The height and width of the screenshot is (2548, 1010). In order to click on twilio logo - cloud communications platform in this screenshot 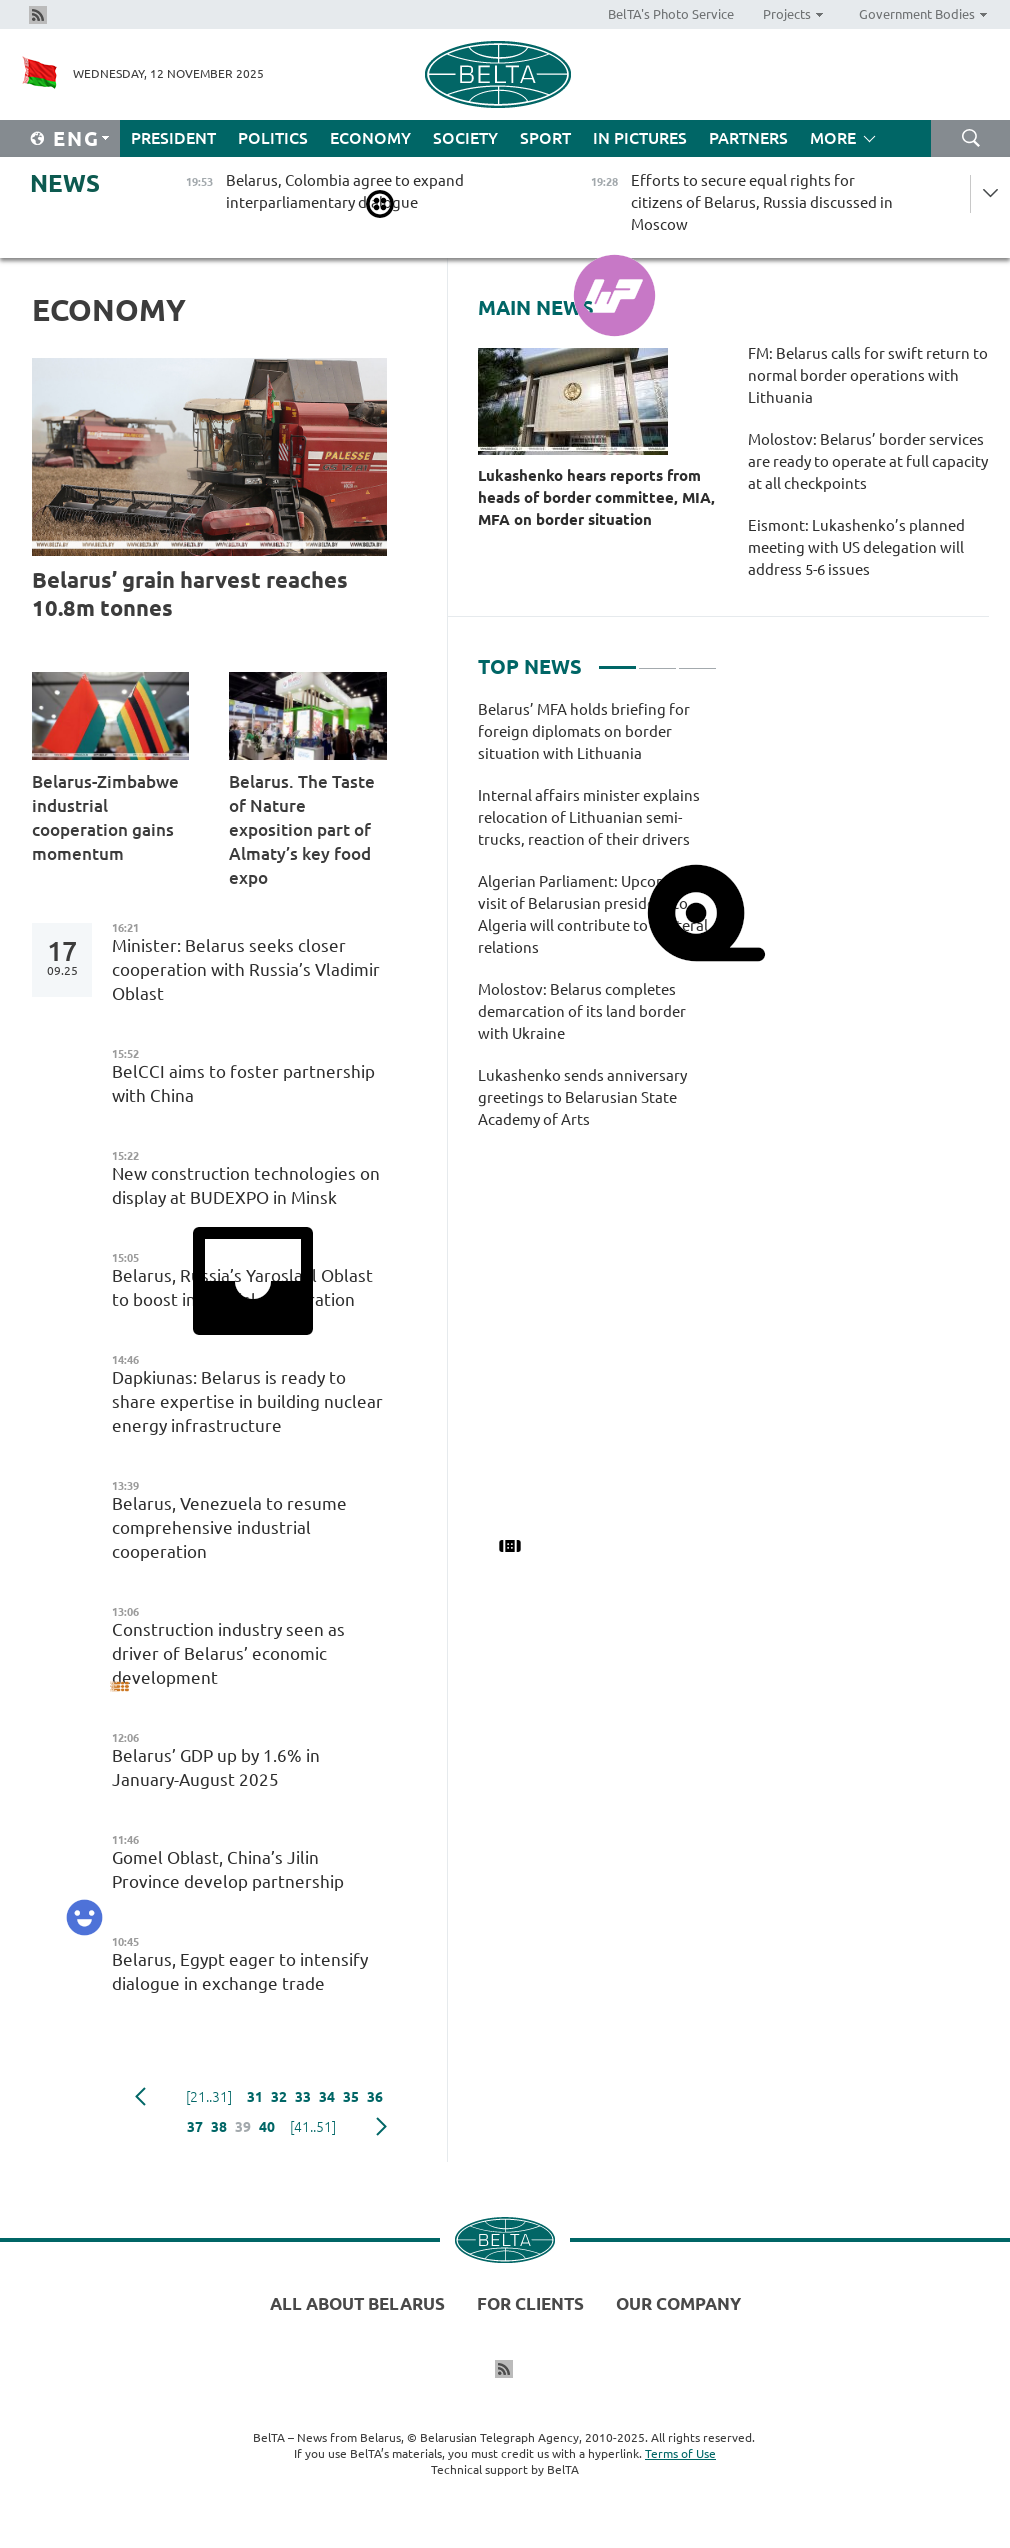, I will do `click(380, 204)`.